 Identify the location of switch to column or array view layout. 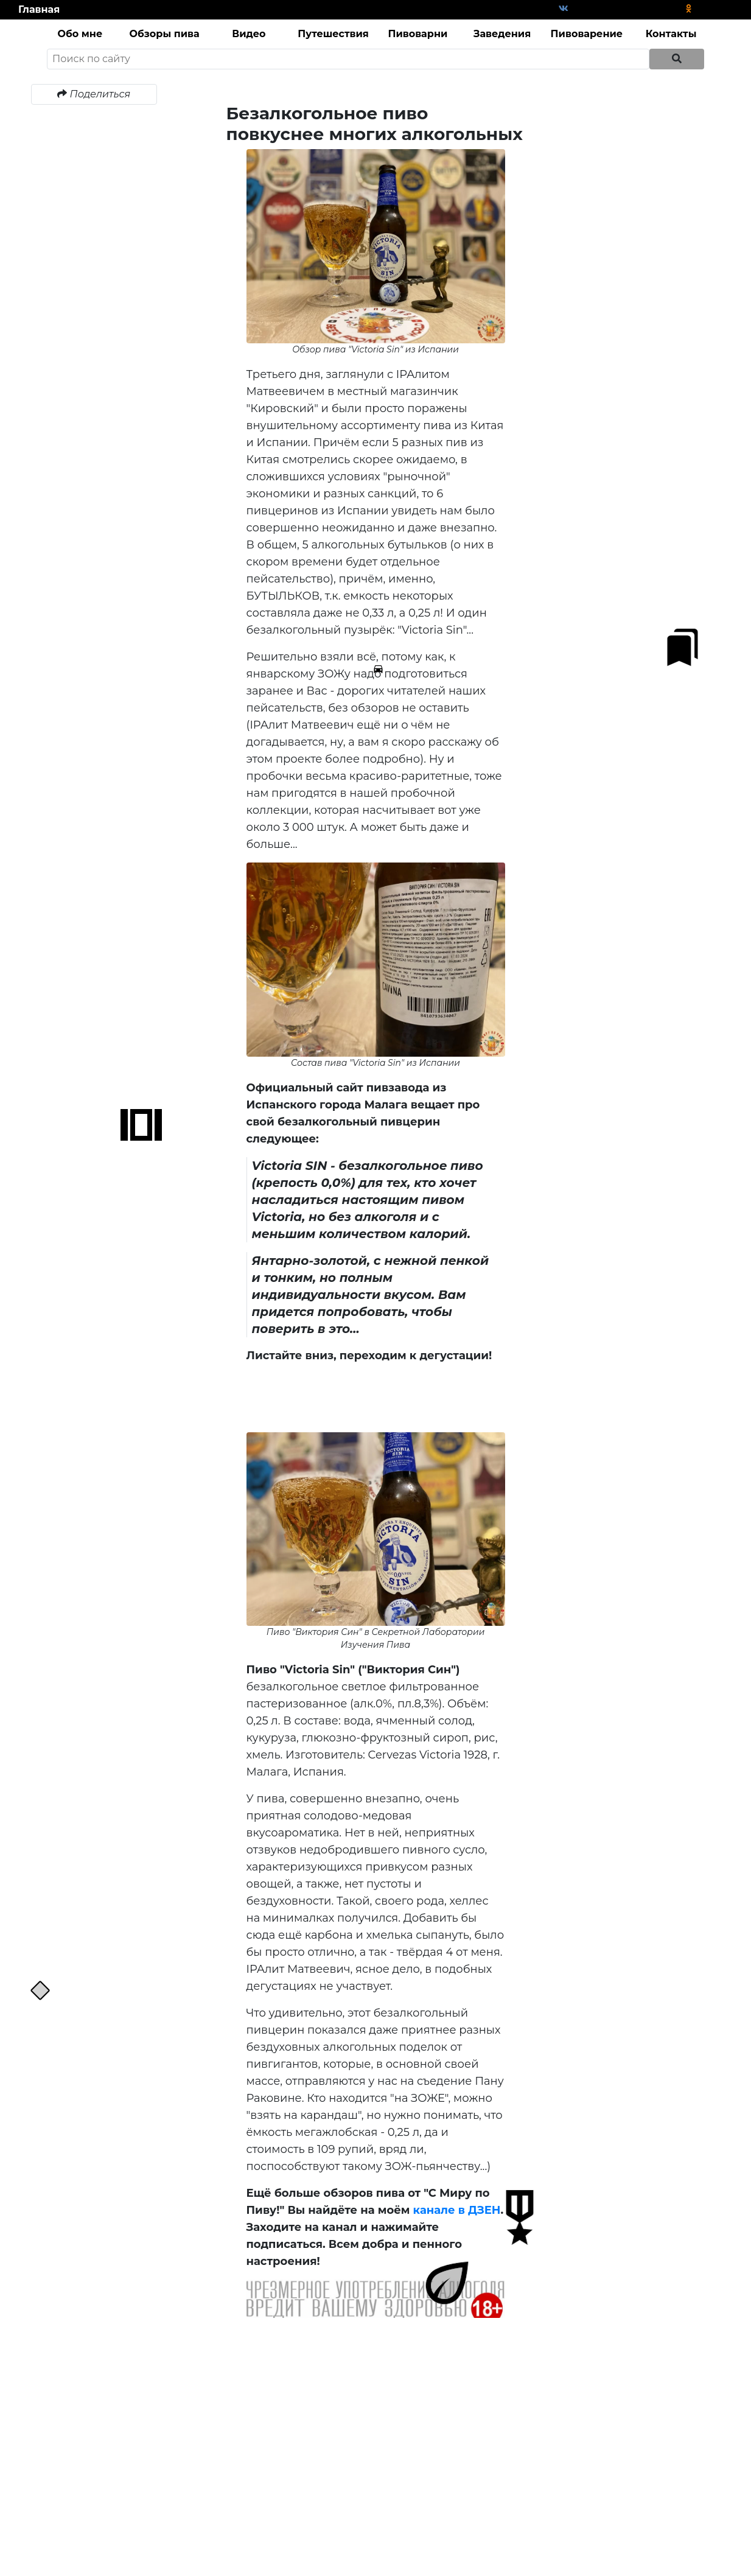
(140, 1126).